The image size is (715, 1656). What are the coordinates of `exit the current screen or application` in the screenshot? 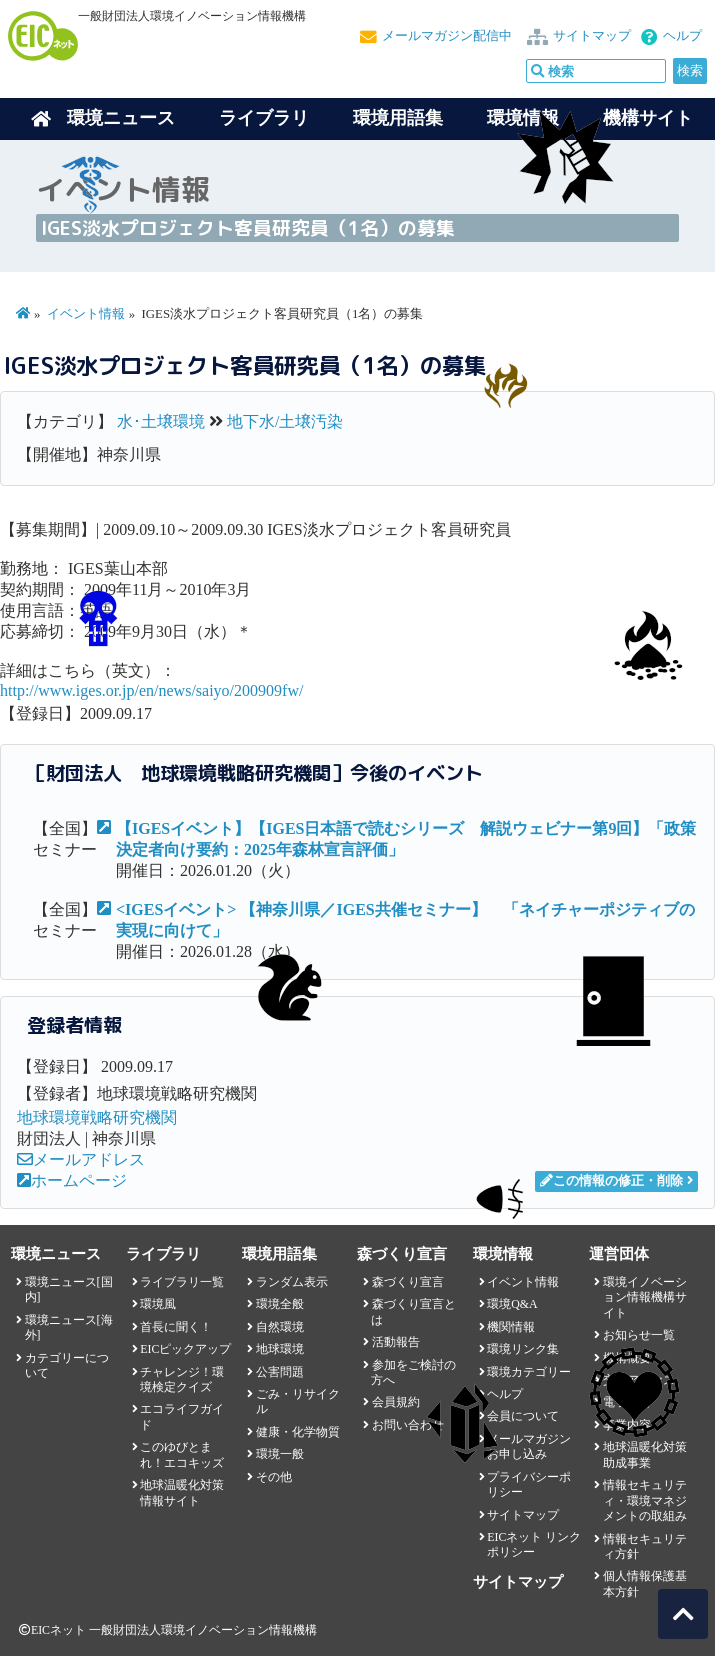 It's located at (613, 999).